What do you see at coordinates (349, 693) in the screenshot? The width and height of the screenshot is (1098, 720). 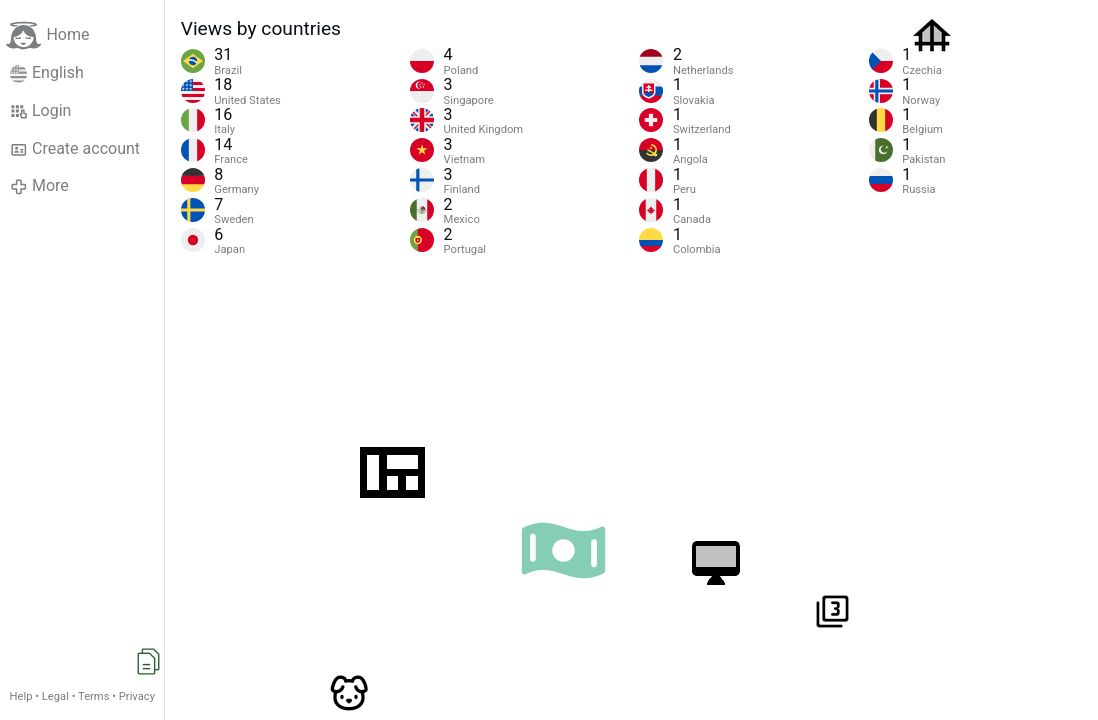 I see `access pet-related features or settings` at bounding box center [349, 693].